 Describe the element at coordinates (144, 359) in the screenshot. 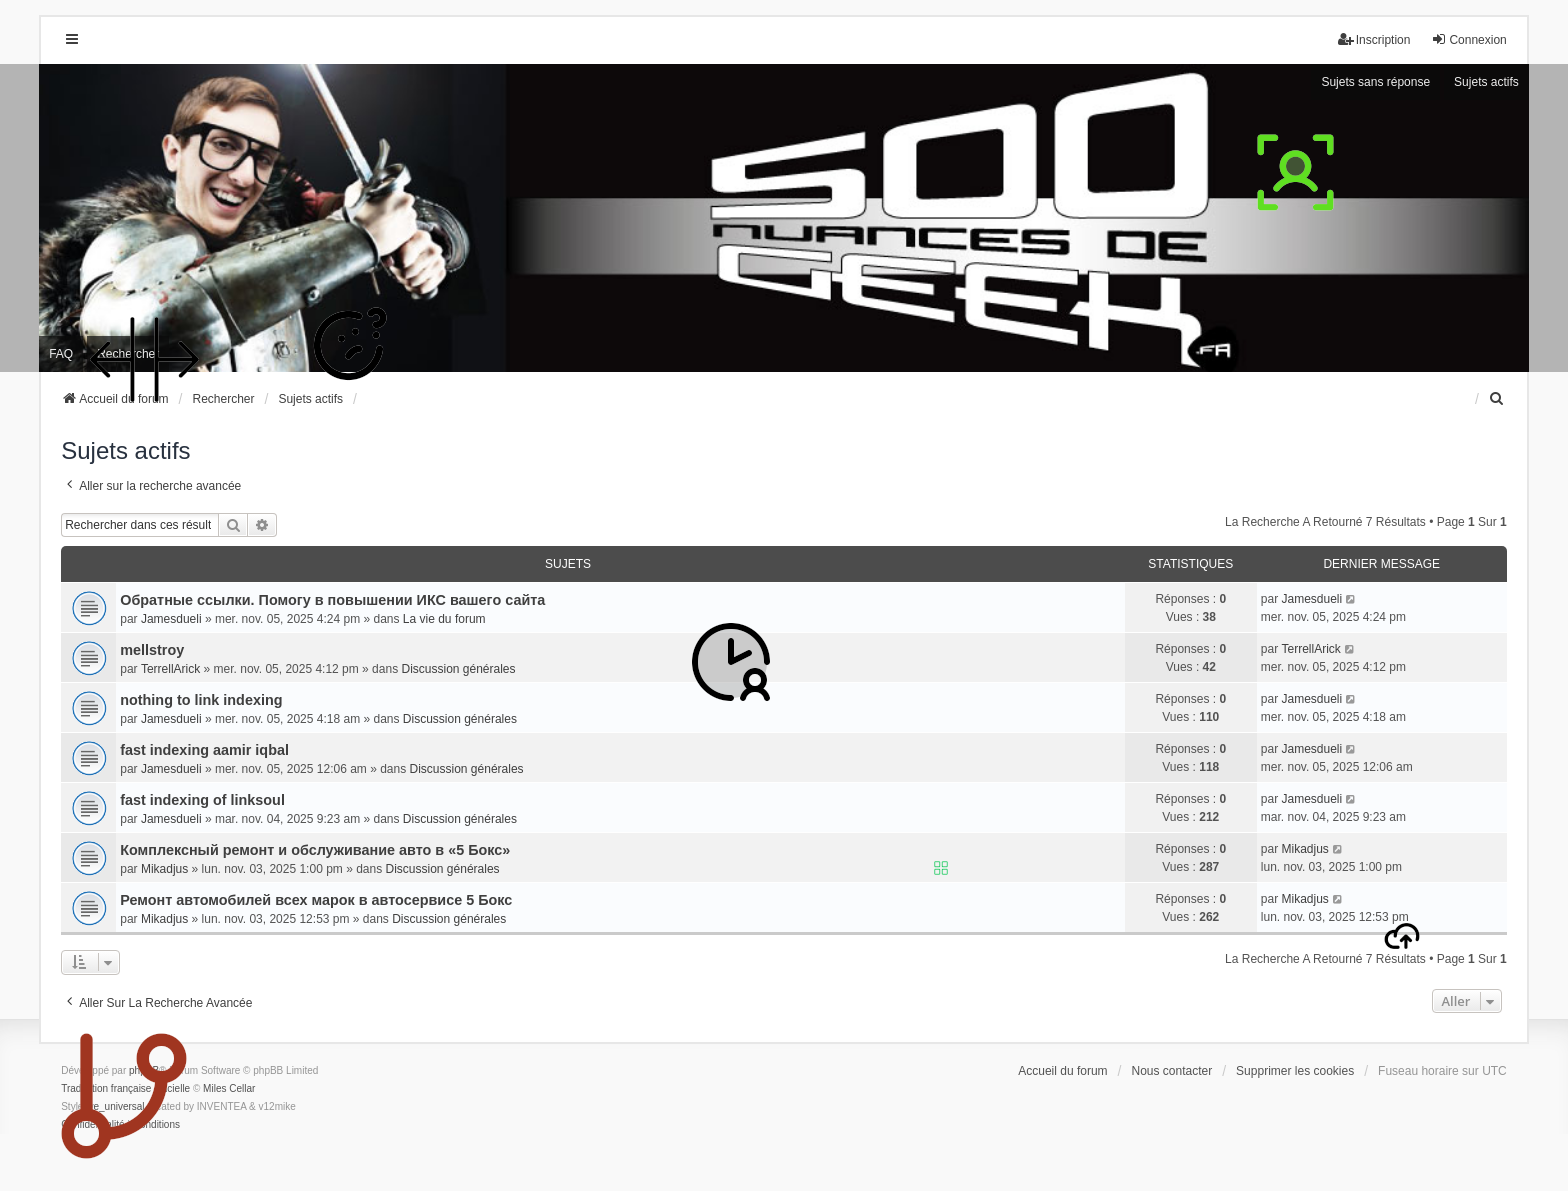

I see `split view horizontally` at that location.